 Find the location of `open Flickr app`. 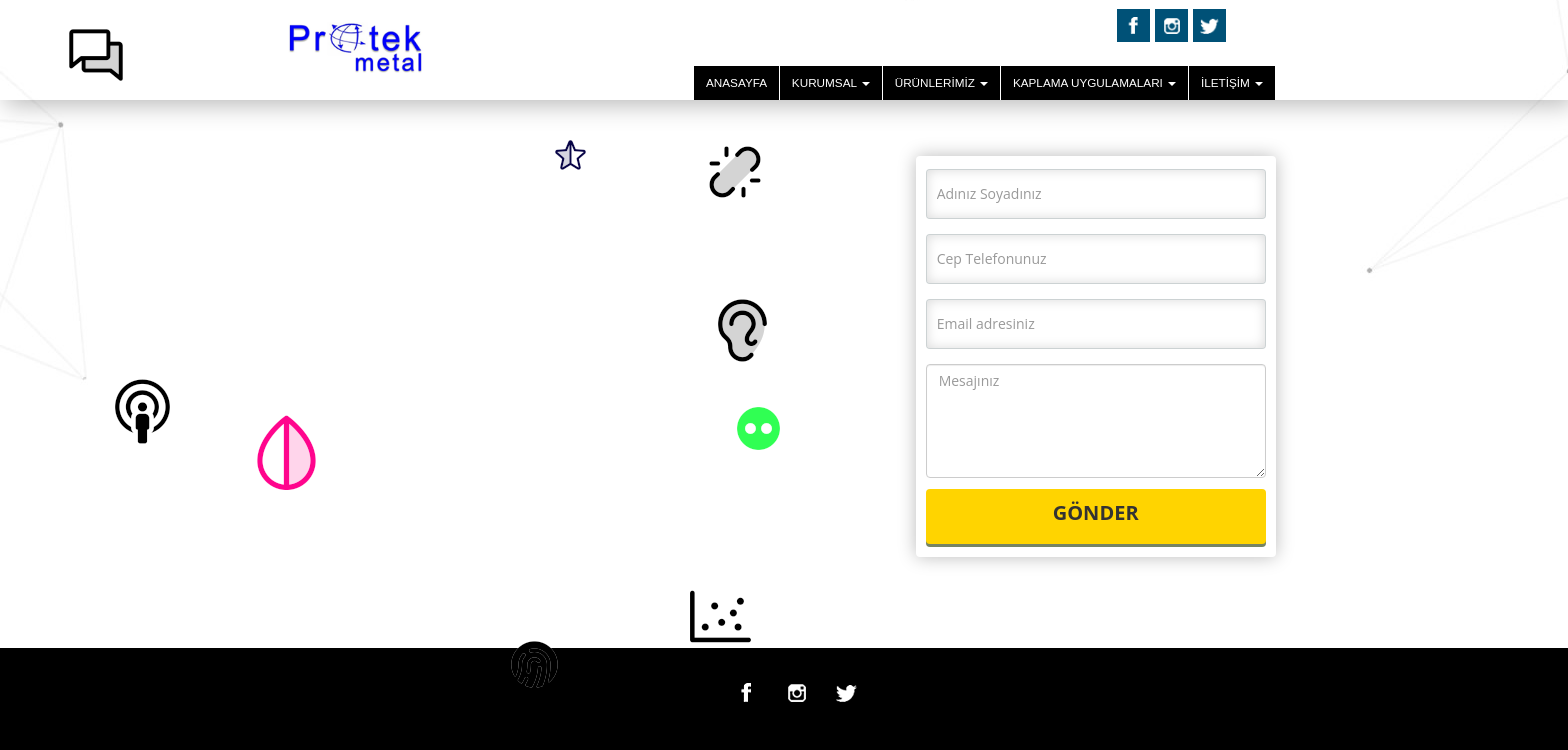

open Flickr app is located at coordinates (758, 428).